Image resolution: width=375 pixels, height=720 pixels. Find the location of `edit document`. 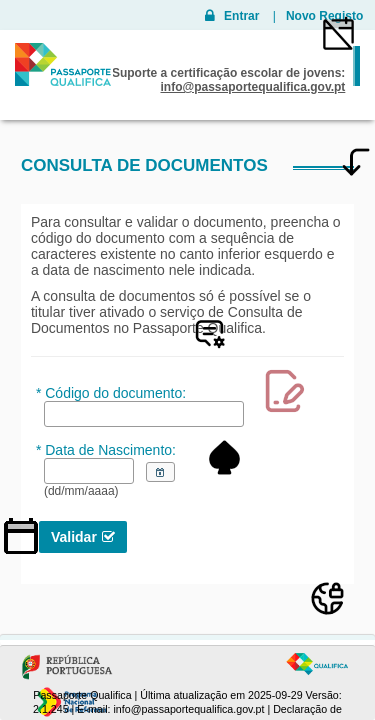

edit document is located at coordinates (283, 391).